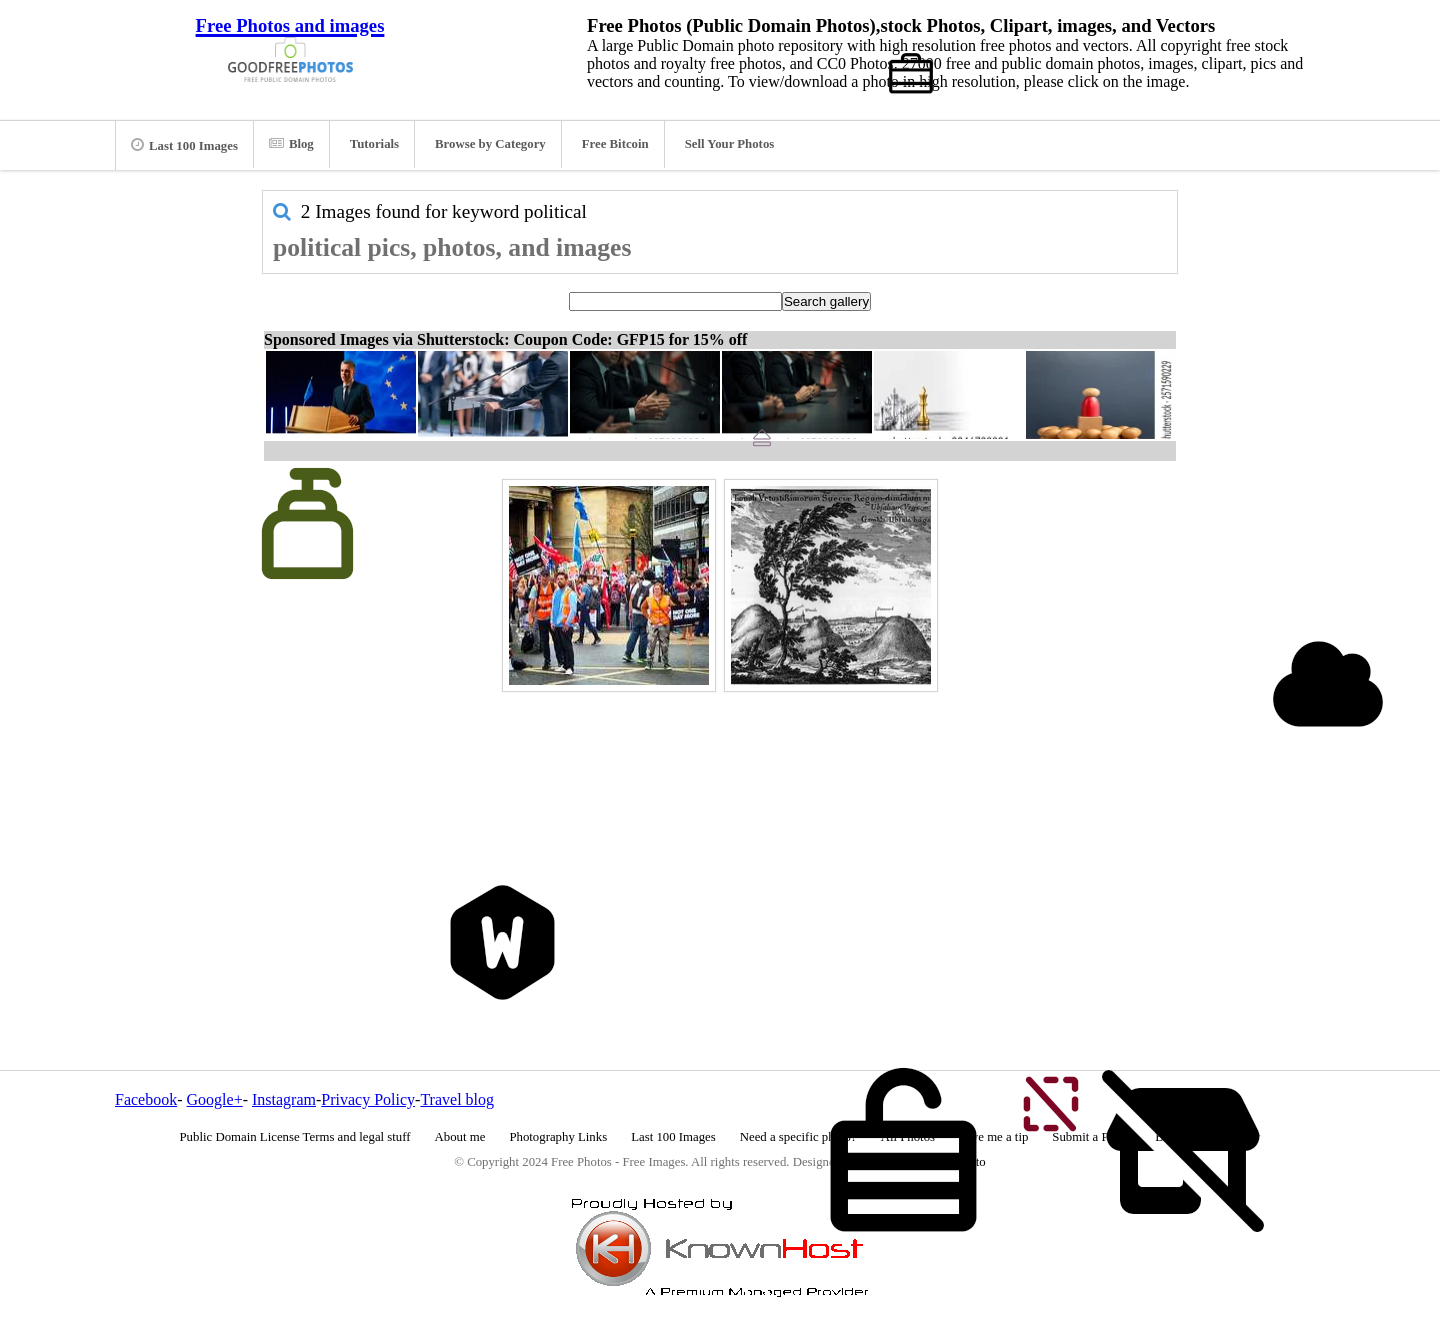 Image resolution: width=1440 pixels, height=1319 pixels. What do you see at coordinates (903, 1158) in the screenshot?
I see `unlocked or unsecured state` at bounding box center [903, 1158].